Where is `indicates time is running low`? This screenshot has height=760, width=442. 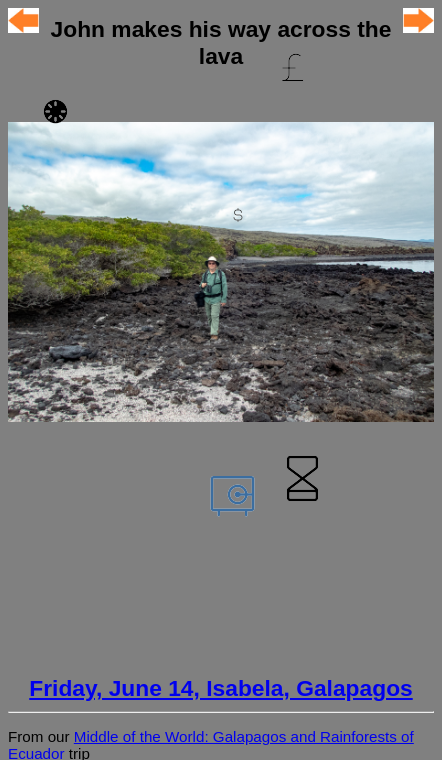
indicates time is running low is located at coordinates (302, 478).